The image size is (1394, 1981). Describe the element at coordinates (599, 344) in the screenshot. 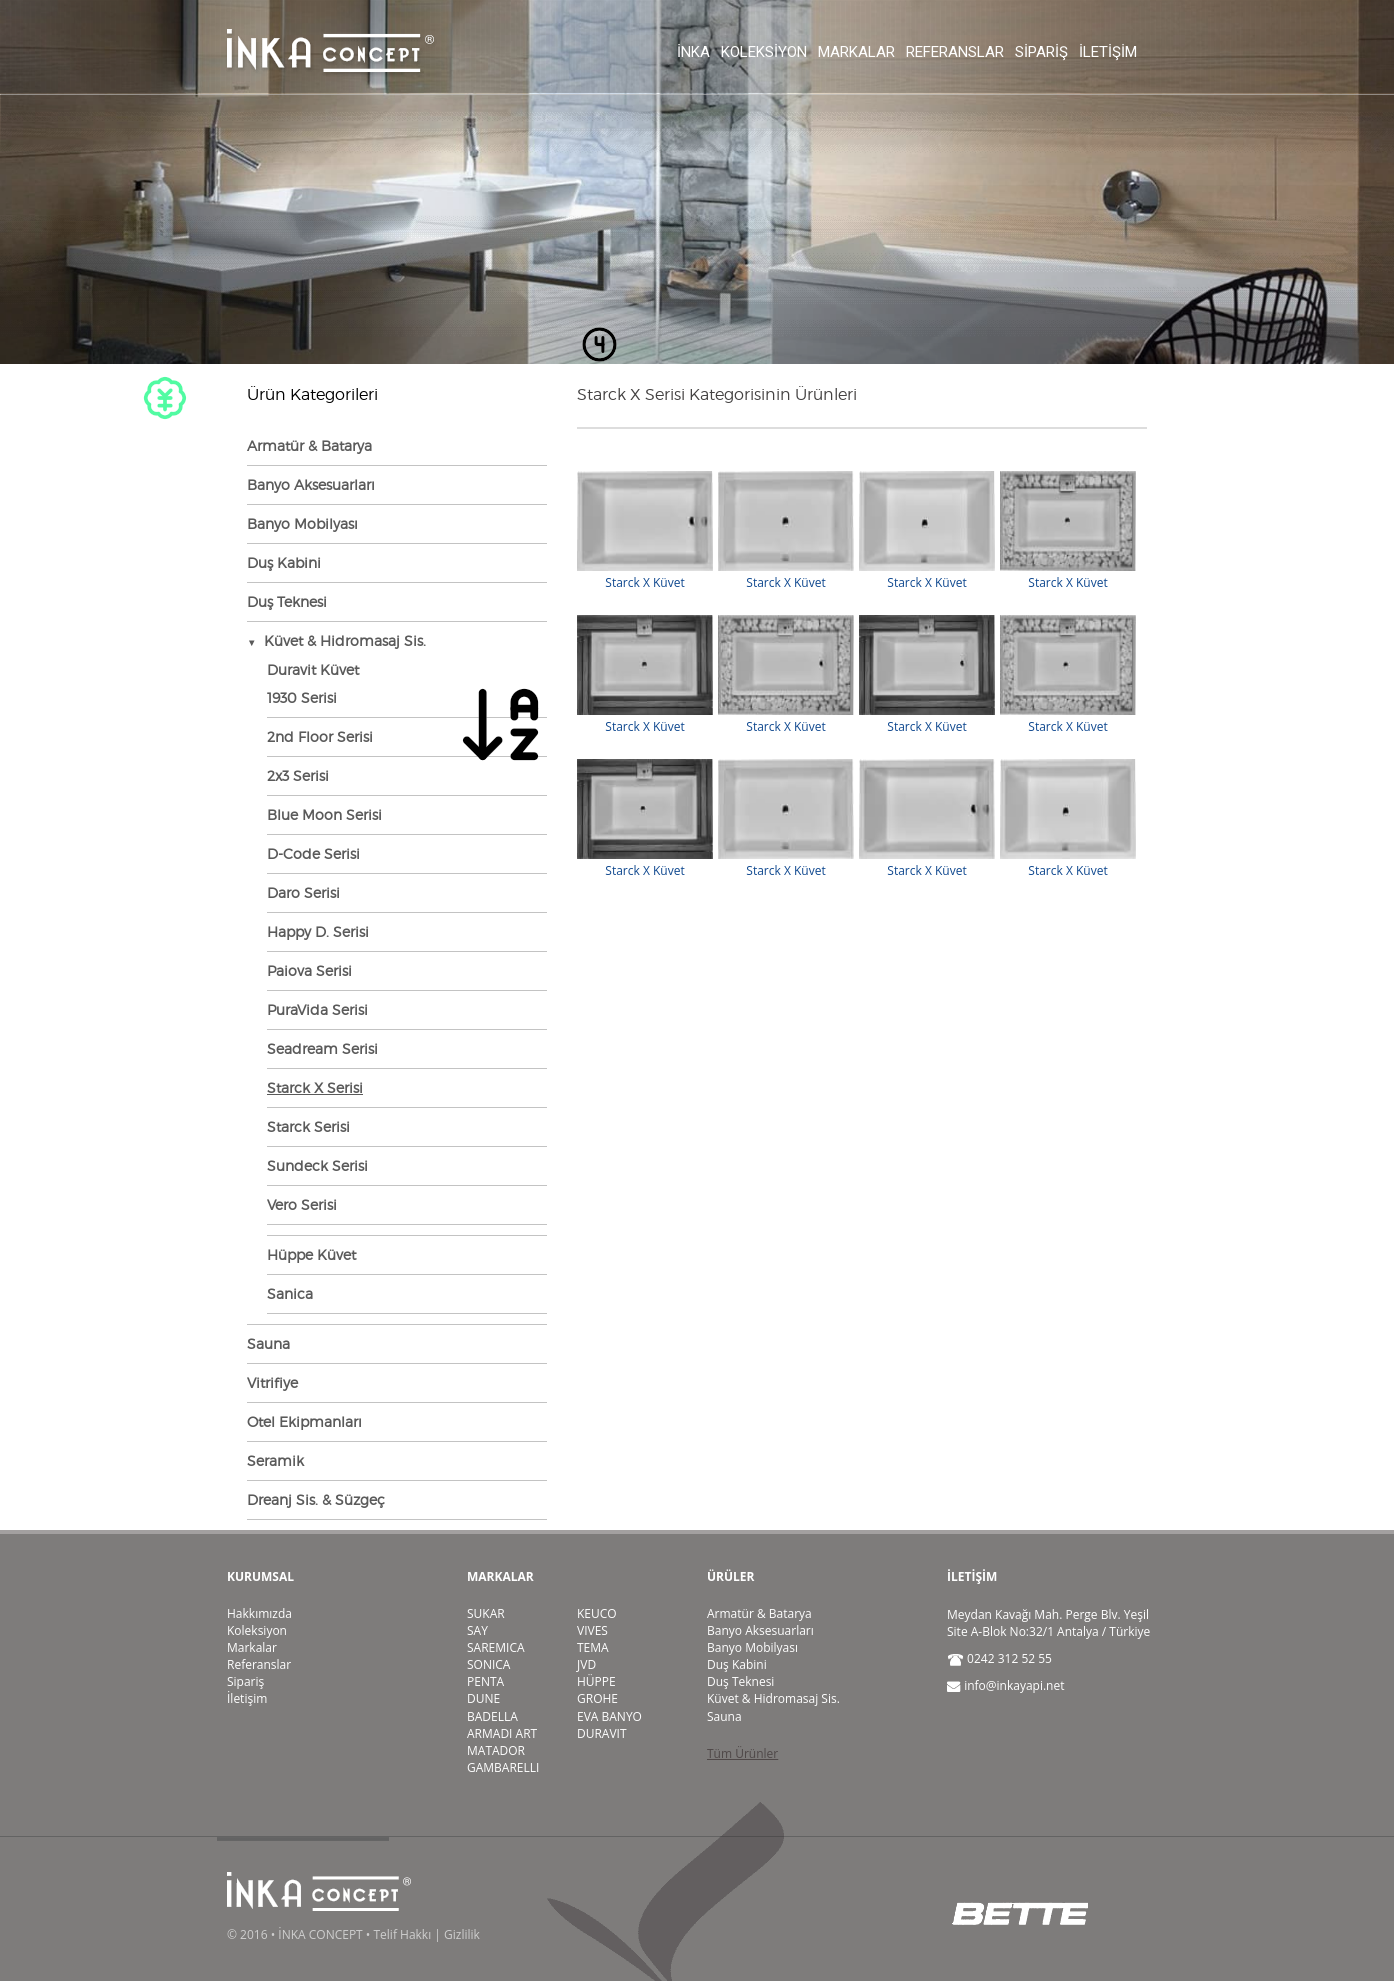

I see `step 4 in a multi-step process` at that location.